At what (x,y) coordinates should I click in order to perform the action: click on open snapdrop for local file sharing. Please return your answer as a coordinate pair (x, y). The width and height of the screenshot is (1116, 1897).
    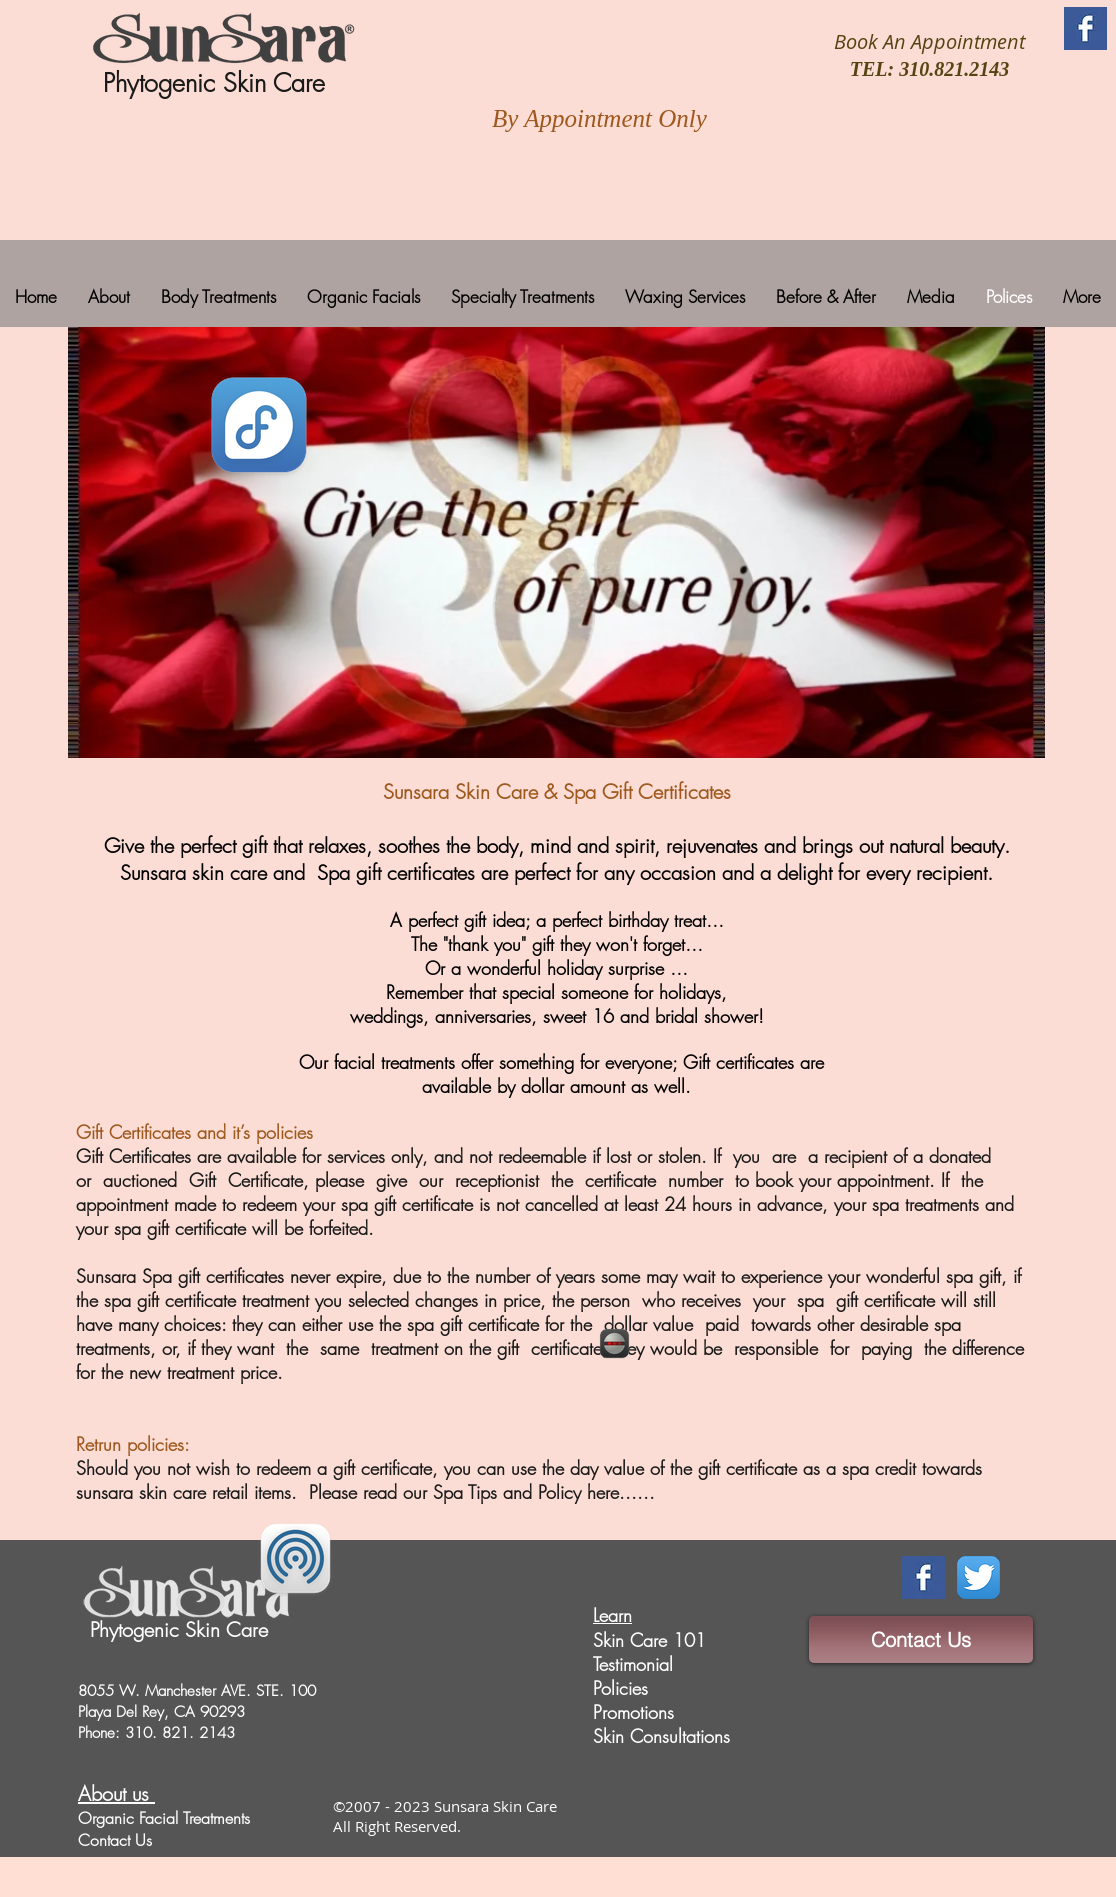
    Looking at the image, I should click on (295, 1558).